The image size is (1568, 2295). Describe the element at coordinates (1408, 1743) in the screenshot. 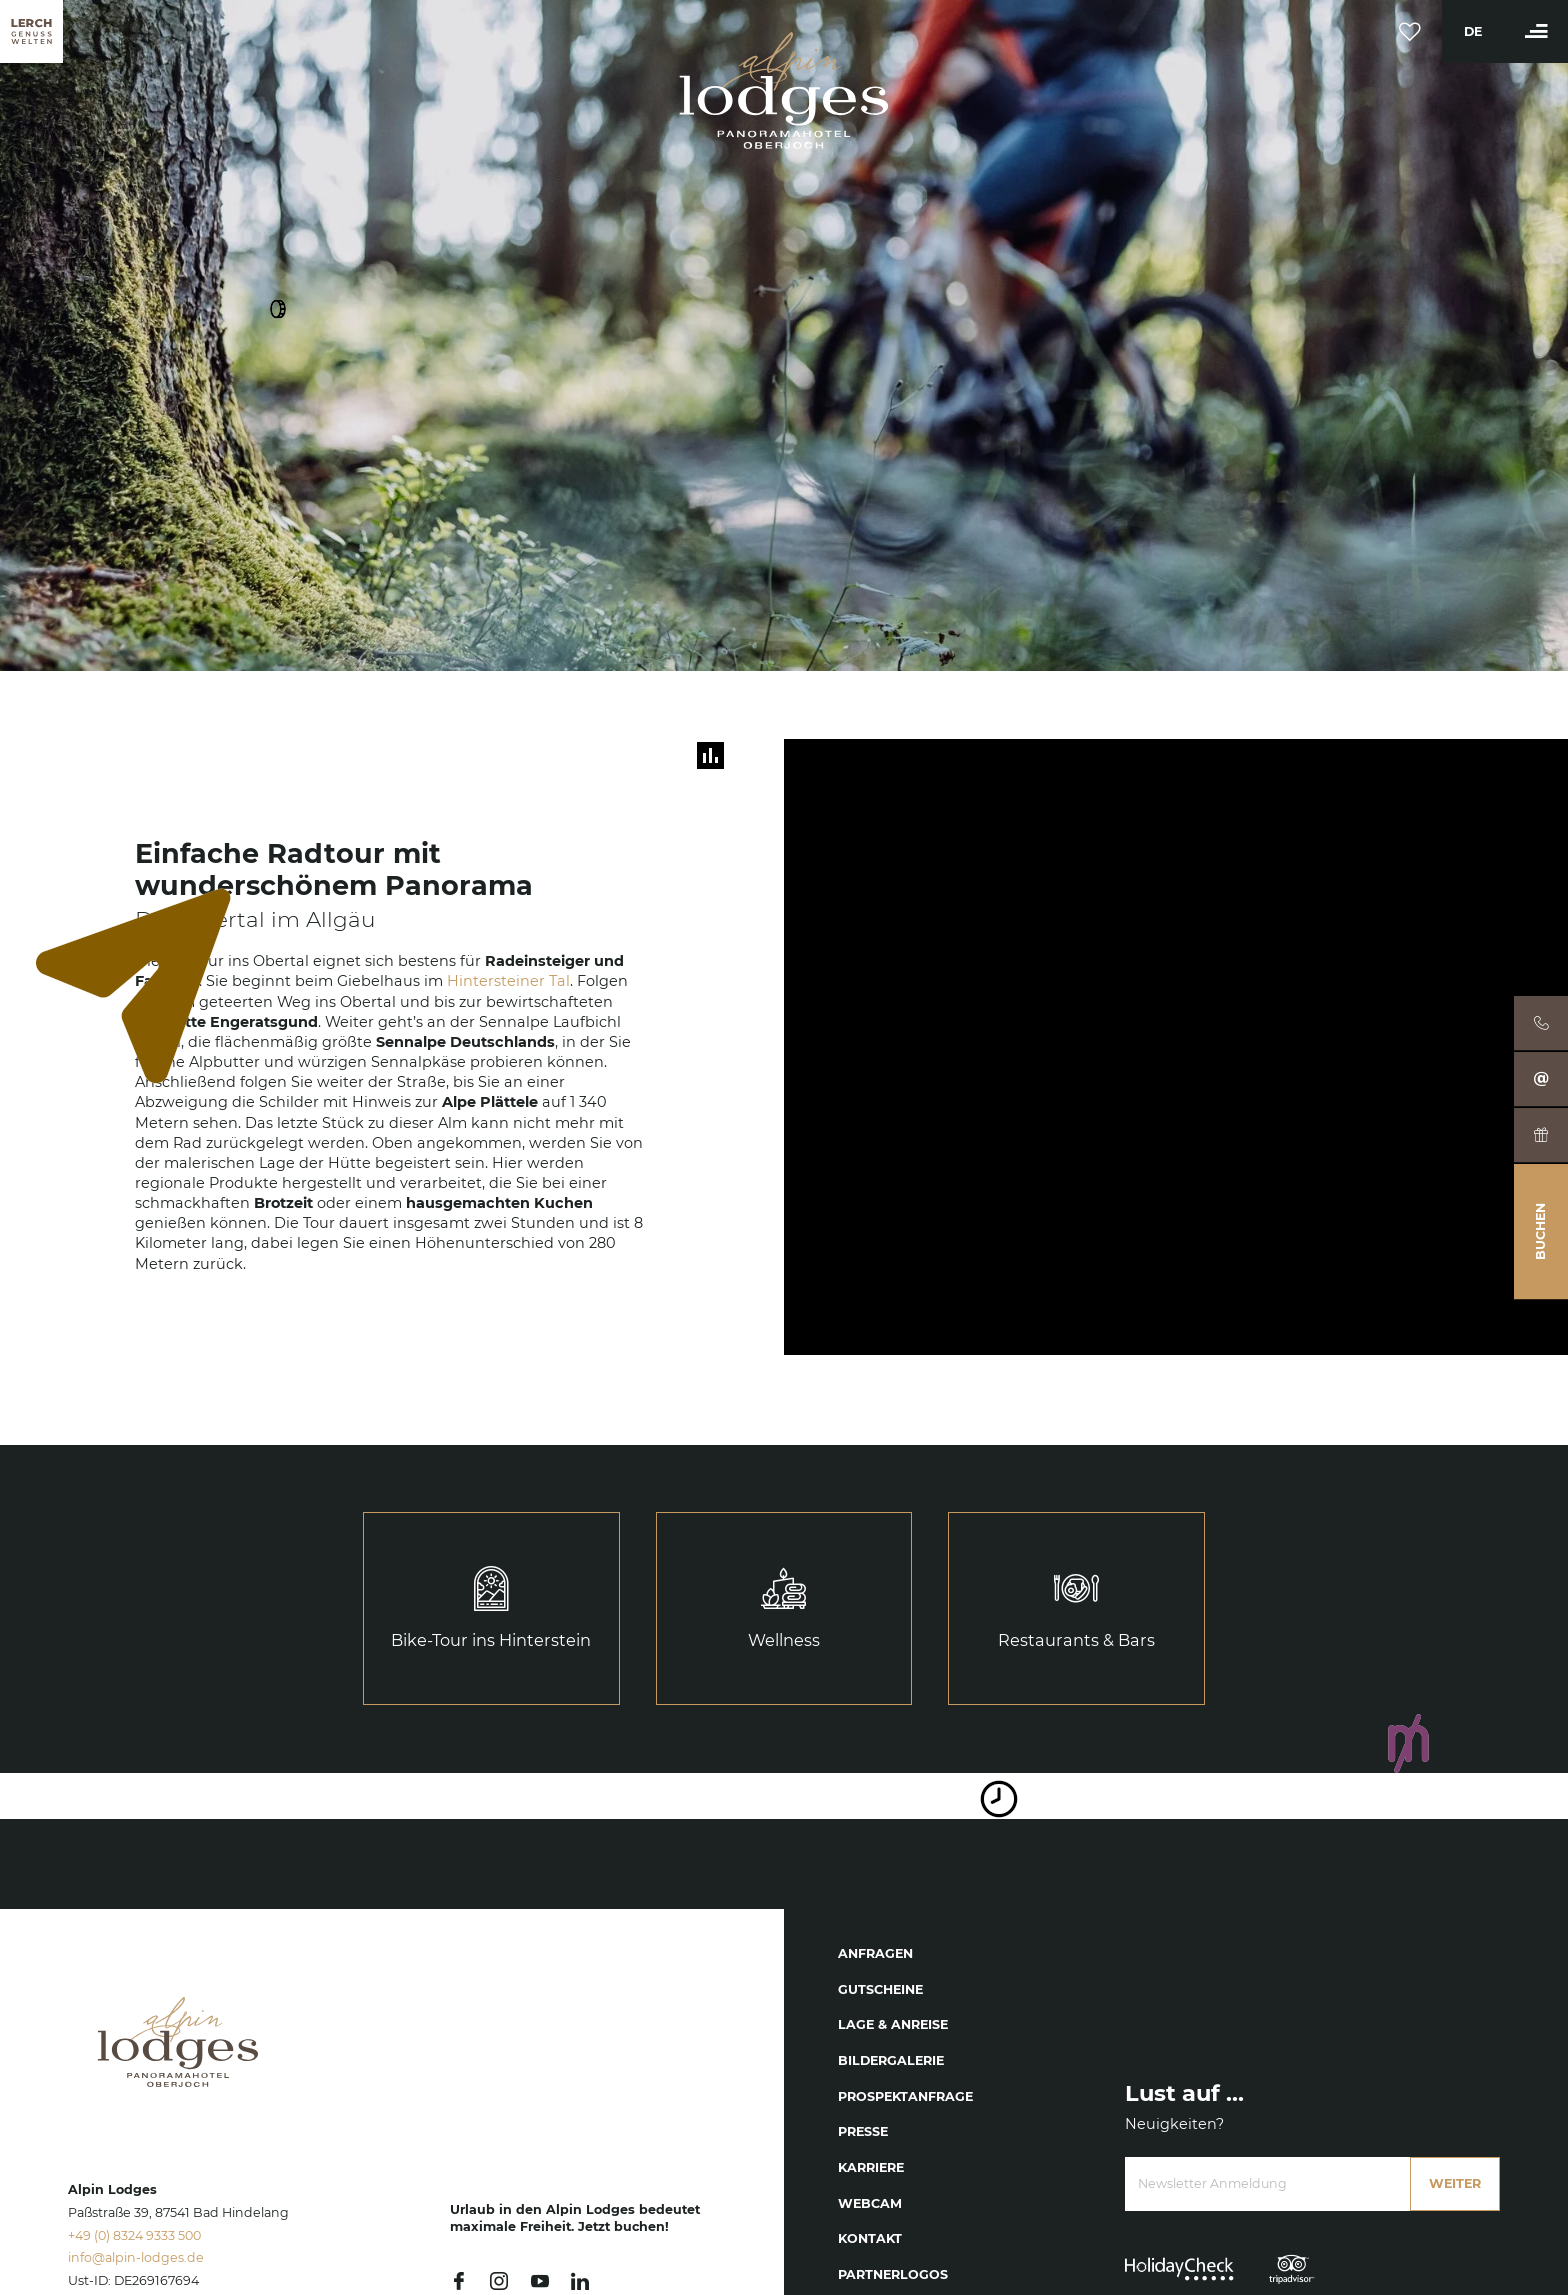

I see `indicates currency in Ethiopian birr` at that location.